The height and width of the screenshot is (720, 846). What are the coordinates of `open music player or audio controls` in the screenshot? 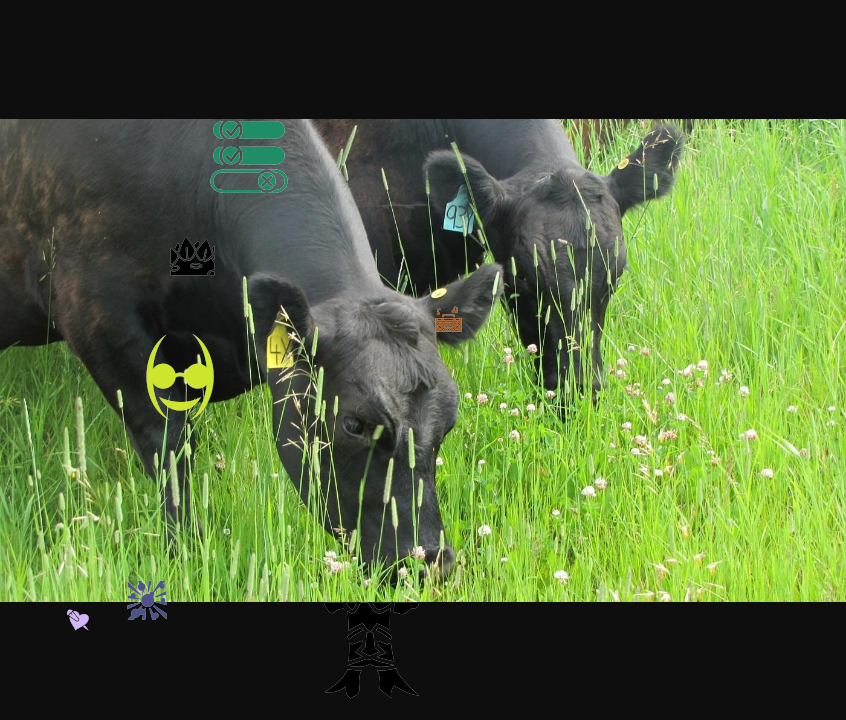 It's located at (448, 319).